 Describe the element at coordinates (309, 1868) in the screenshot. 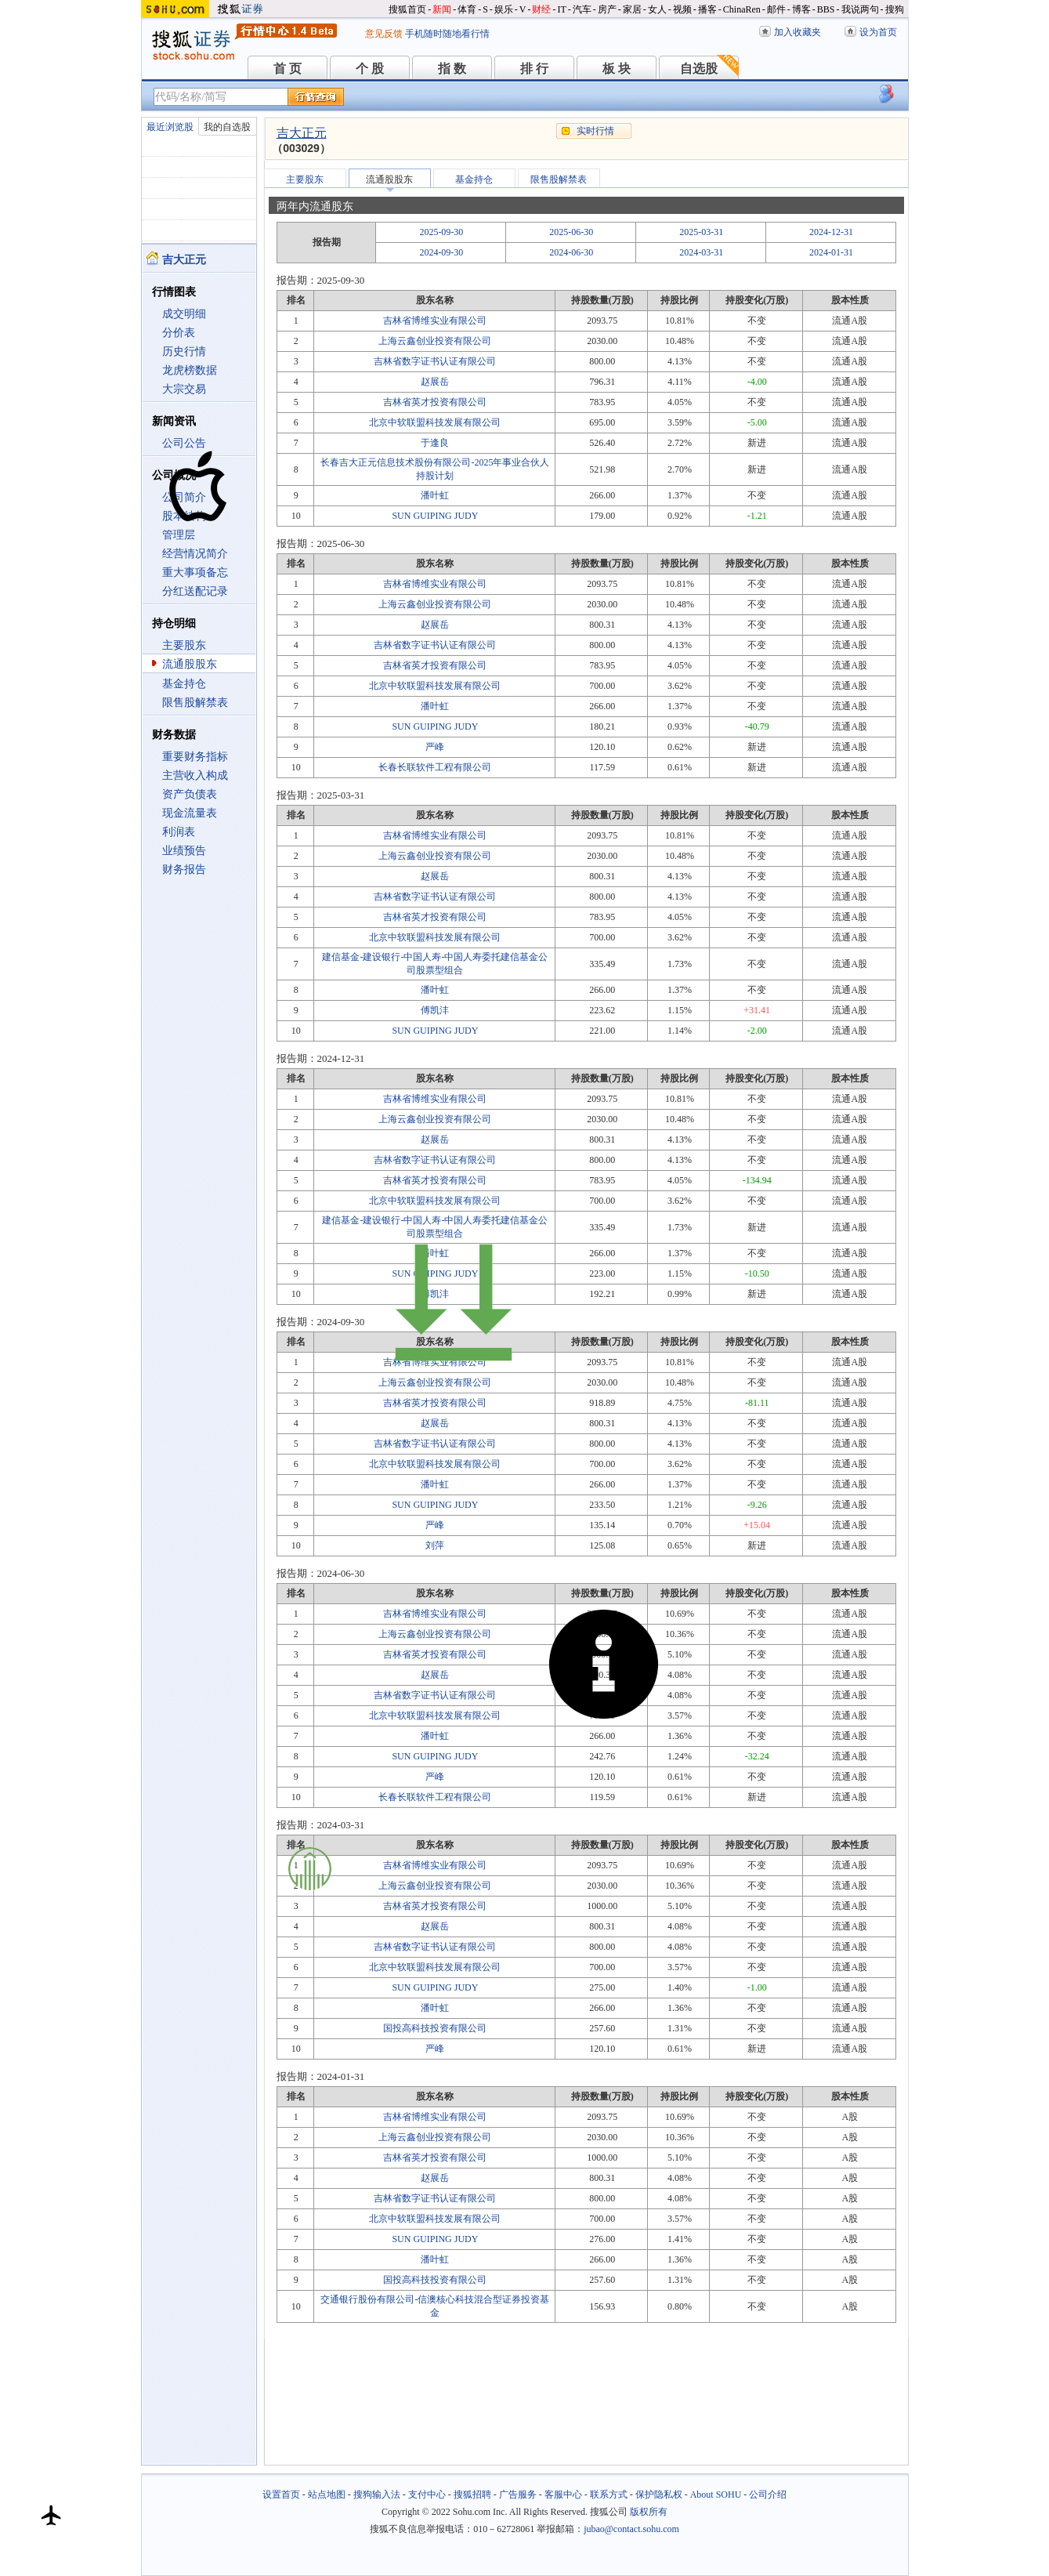

I see `boehringer ingelheim company logo` at that location.